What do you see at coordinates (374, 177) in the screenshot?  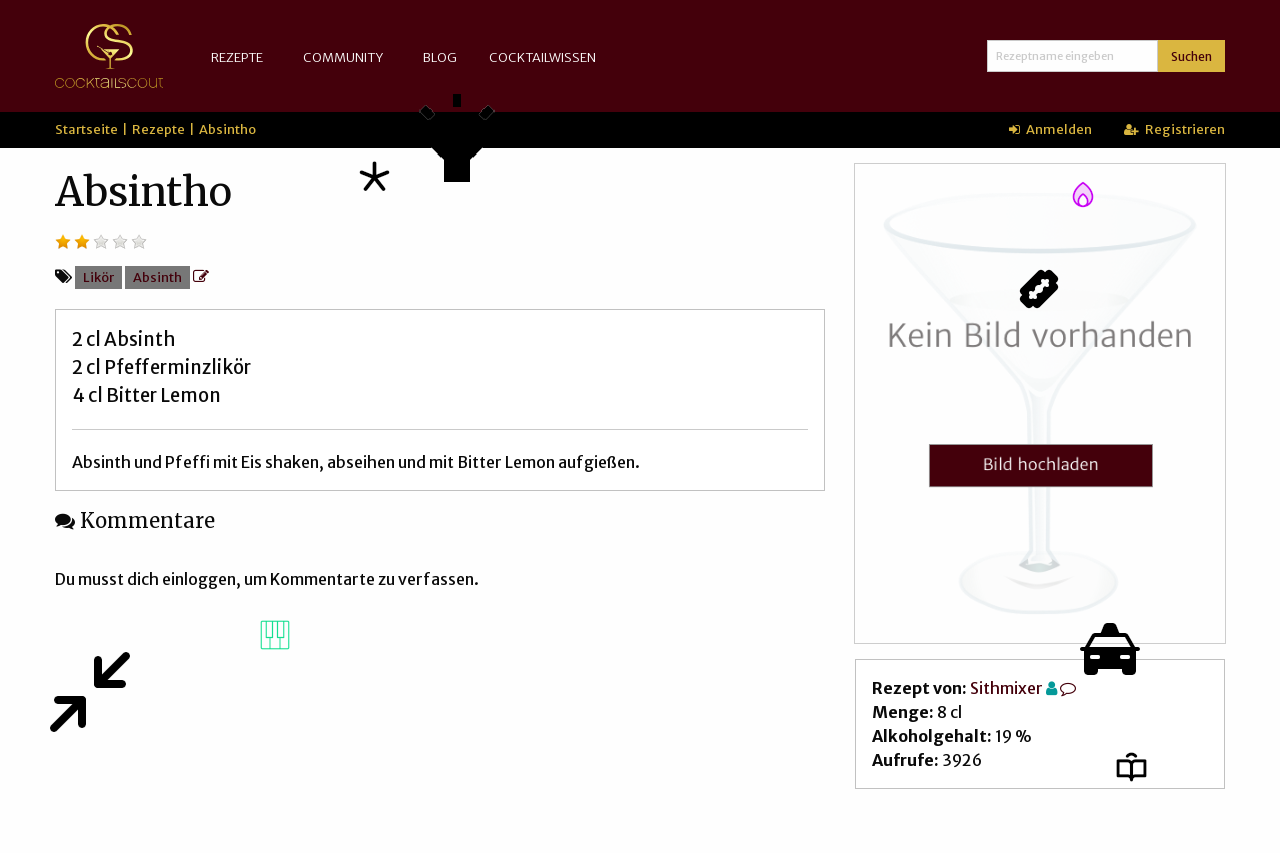 I see `indicates a required field in a form` at bounding box center [374, 177].